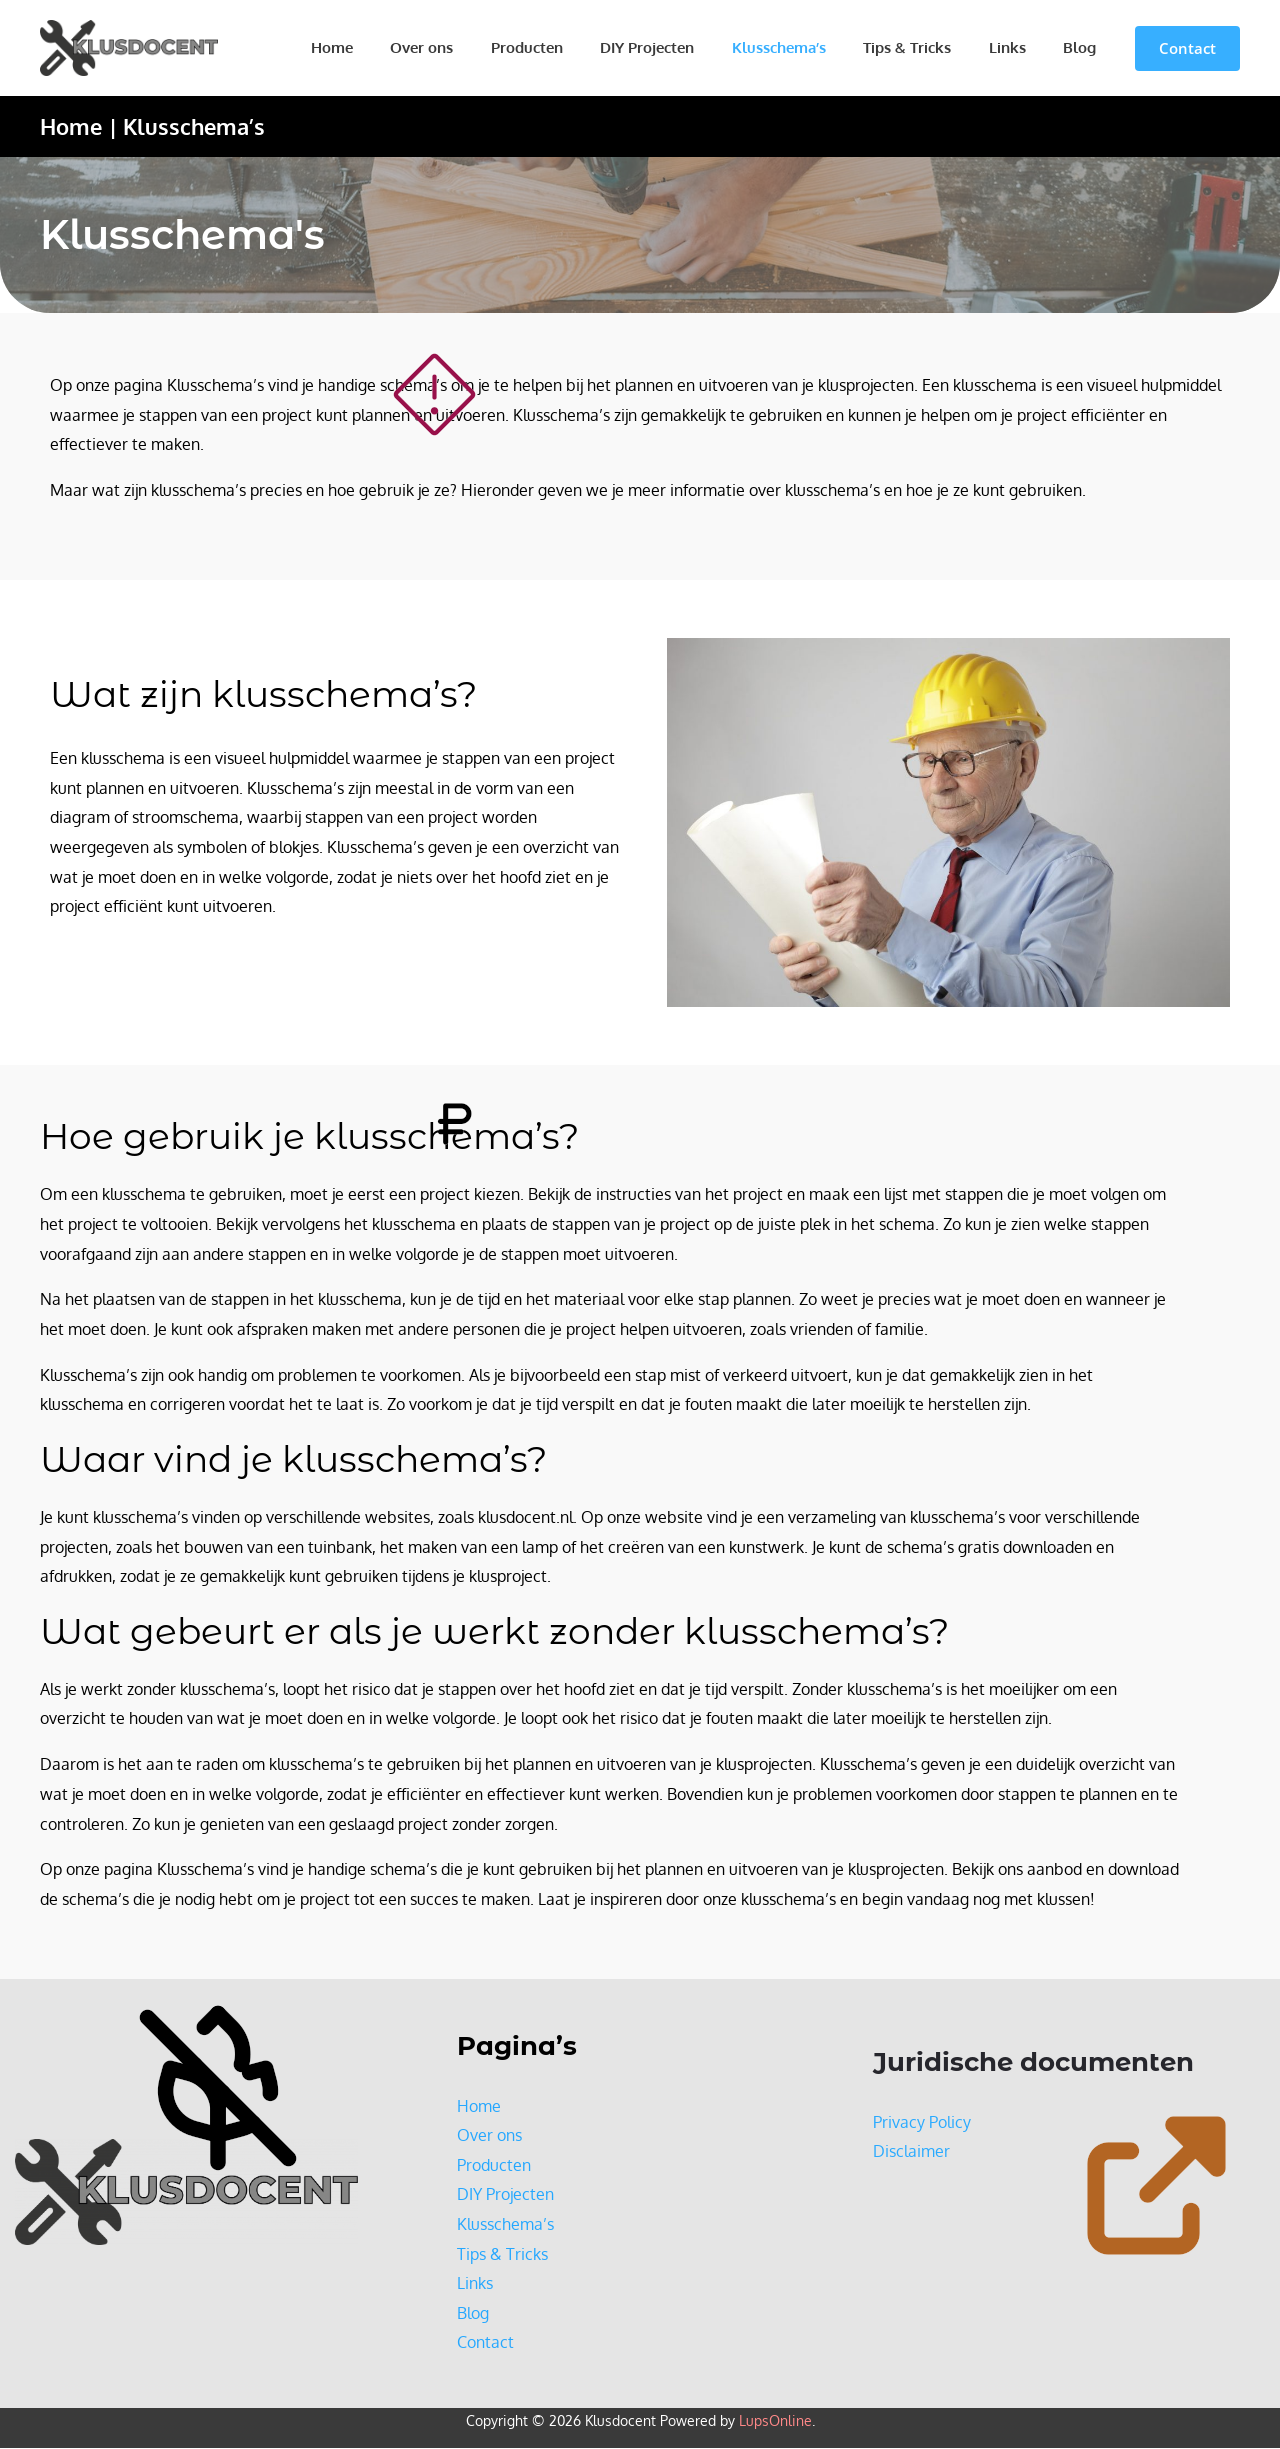 The image size is (1280, 2449). I want to click on indicates a warning or caution alert, so click(434, 394).